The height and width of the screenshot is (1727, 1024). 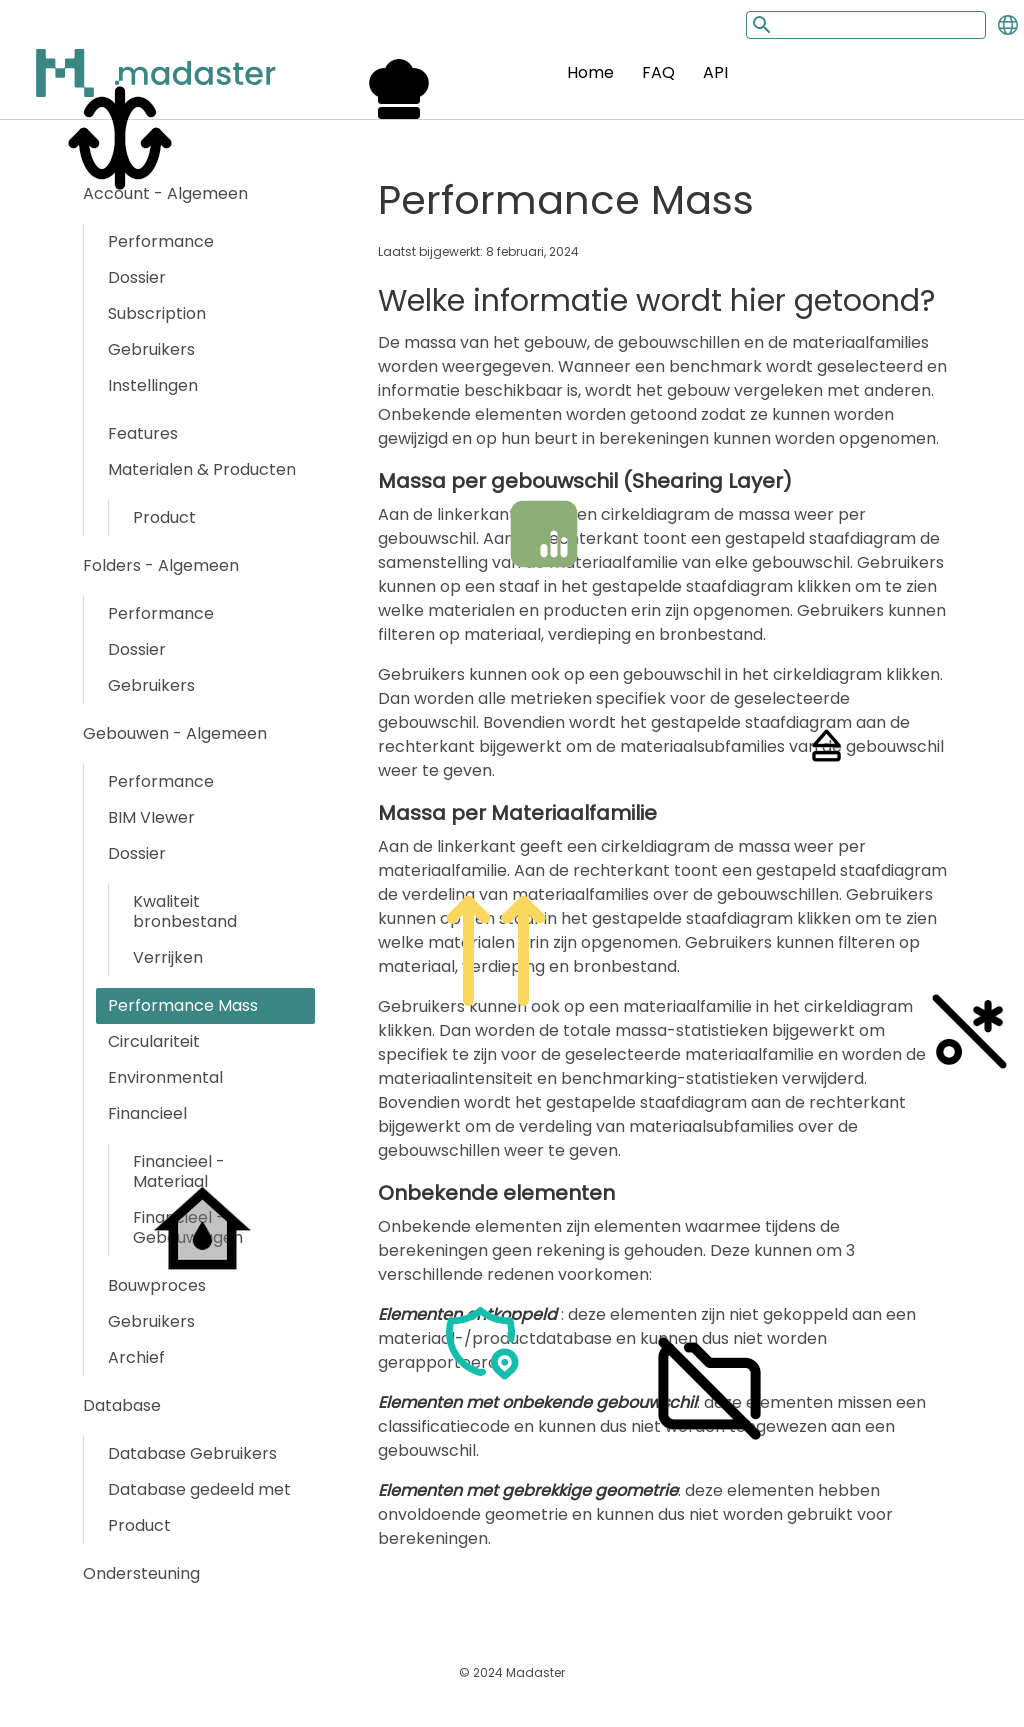 I want to click on align content to bottom-right corner, so click(x=544, y=534).